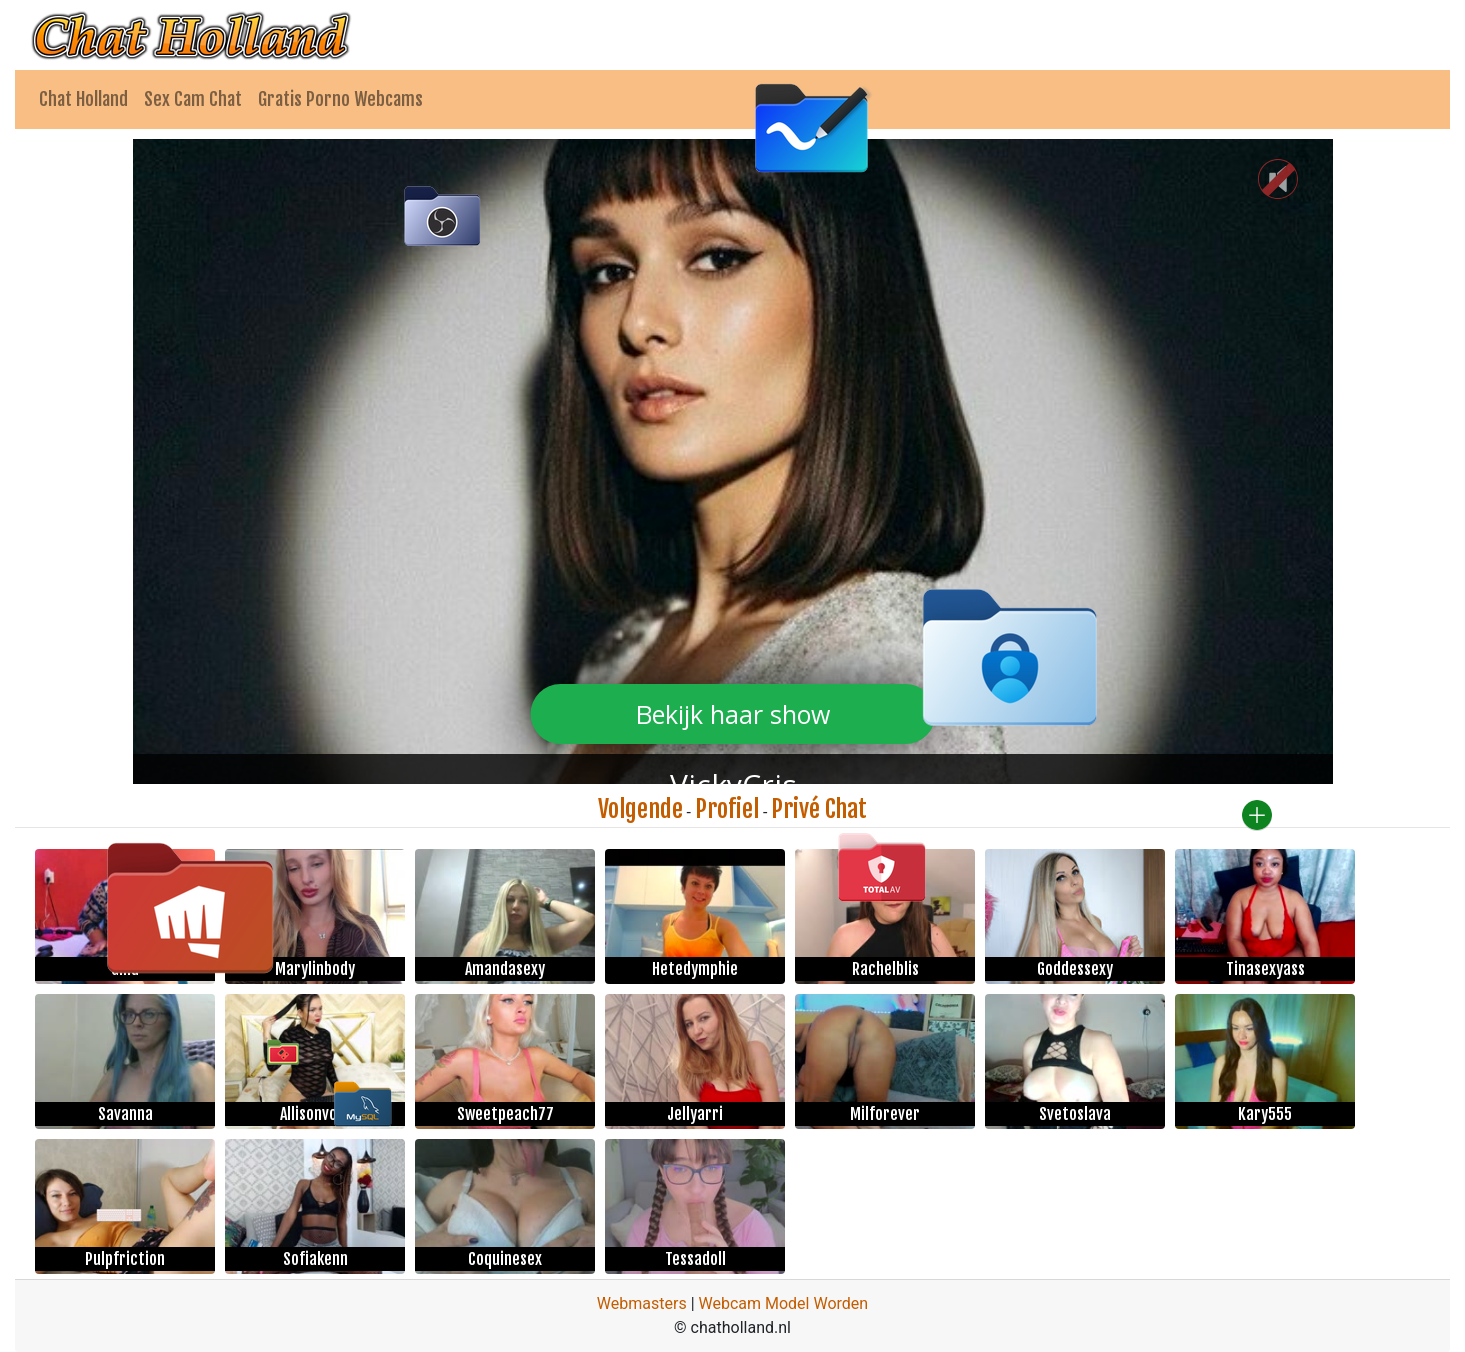 This screenshot has height=1352, width=1465. What do you see at coordinates (1009, 662) in the screenshot?
I see `folder containing microsoft authenticator app data` at bounding box center [1009, 662].